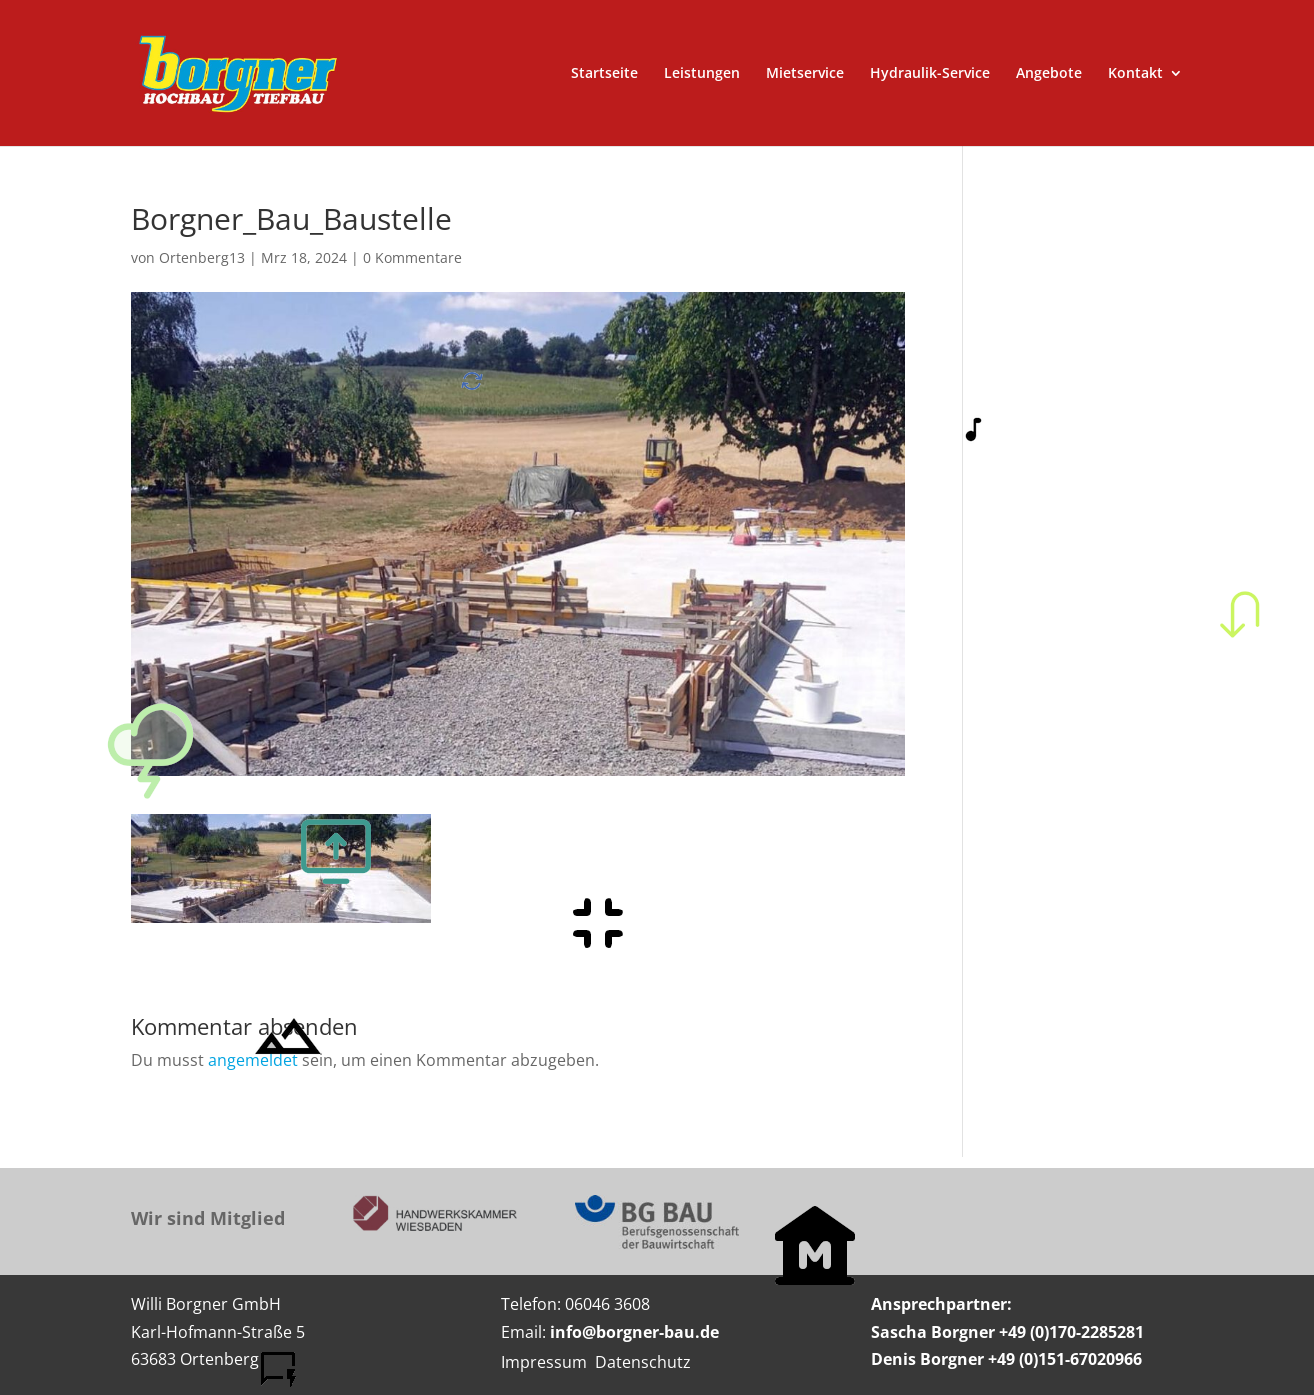 The image size is (1314, 1395). What do you see at coordinates (815, 1245) in the screenshot?
I see `view nearby museums on the map` at bounding box center [815, 1245].